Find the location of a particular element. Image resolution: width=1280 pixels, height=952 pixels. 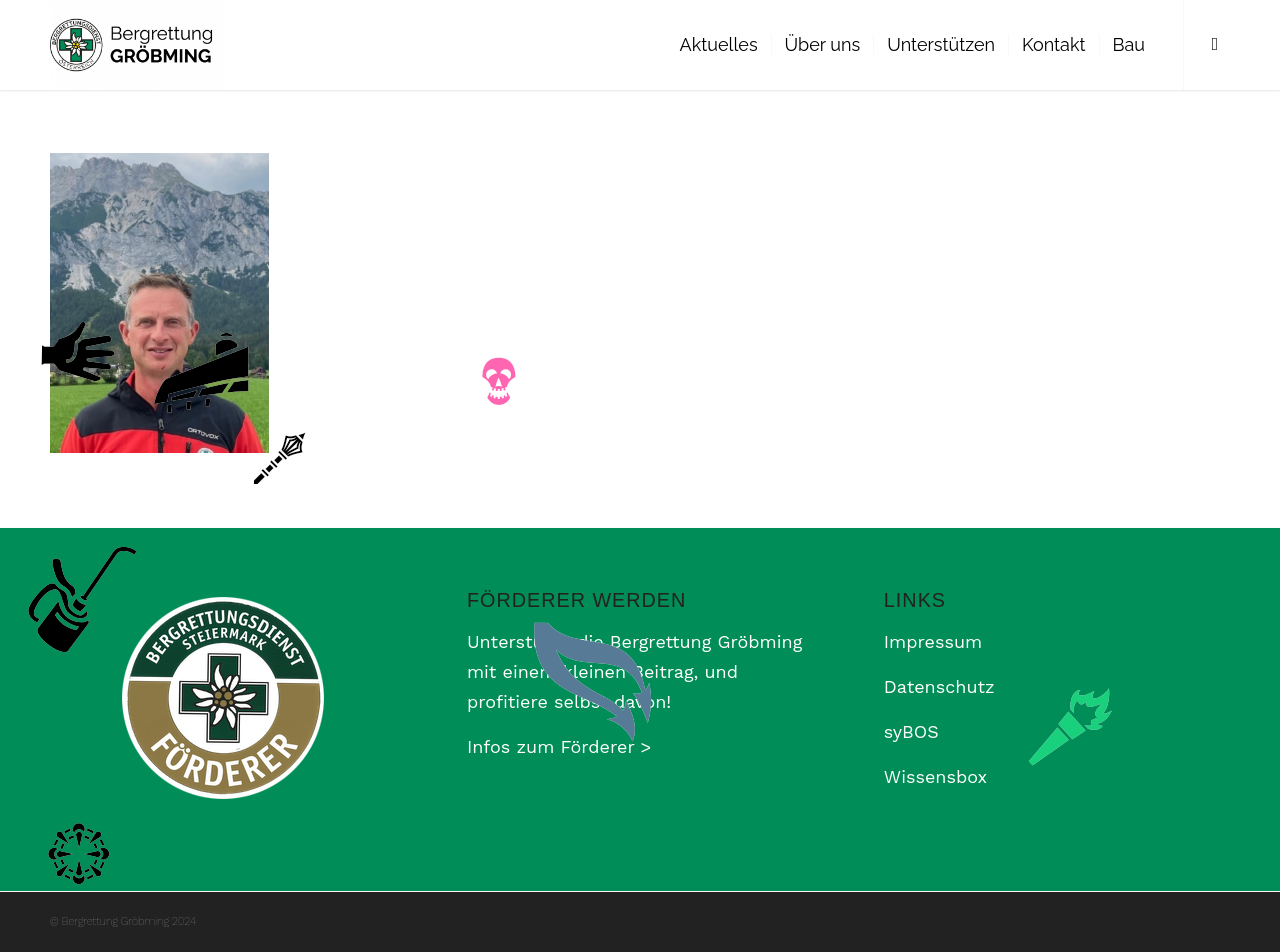

apply lubrication or maintenance to equipment is located at coordinates (82, 599).